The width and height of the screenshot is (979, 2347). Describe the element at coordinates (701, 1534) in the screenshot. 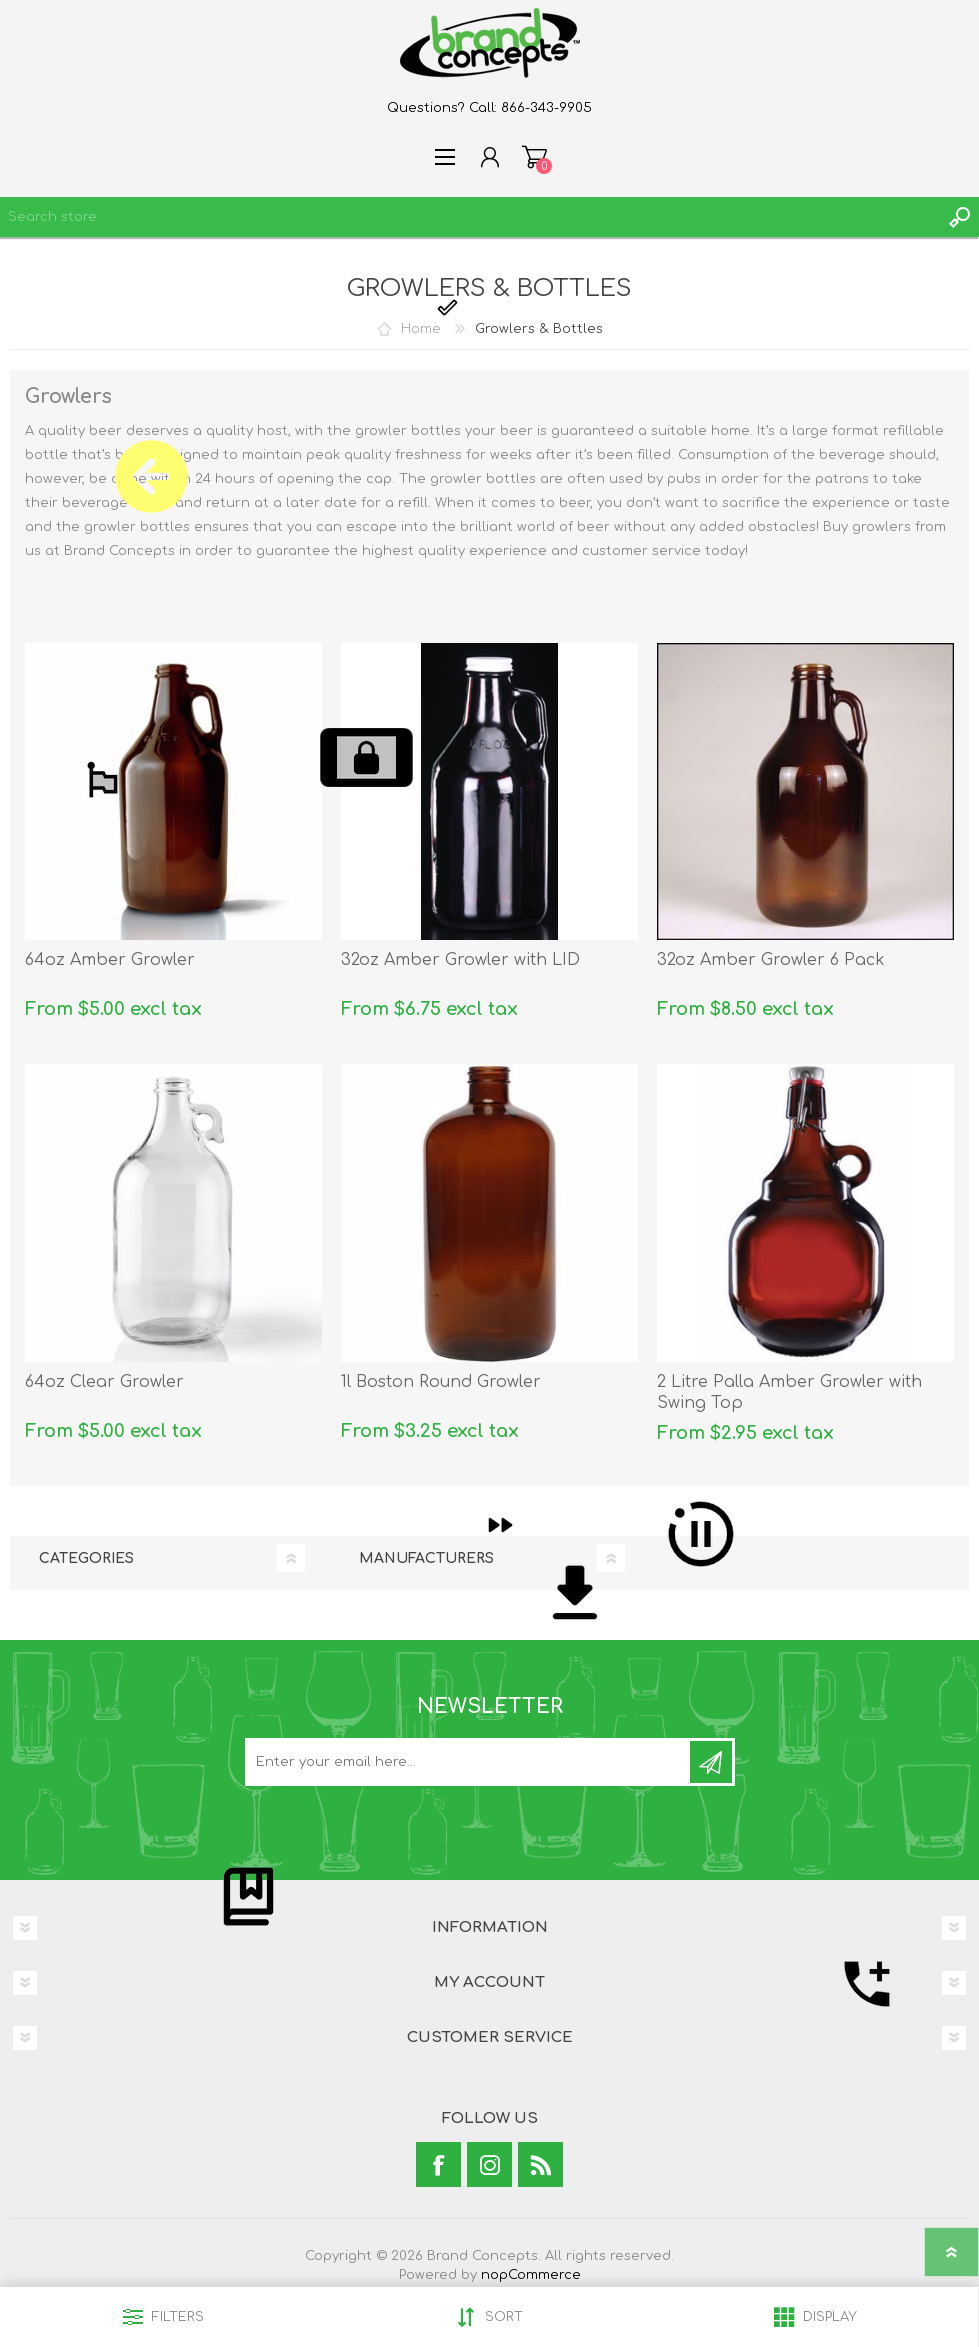

I see `motion photo playback is paused` at that location.